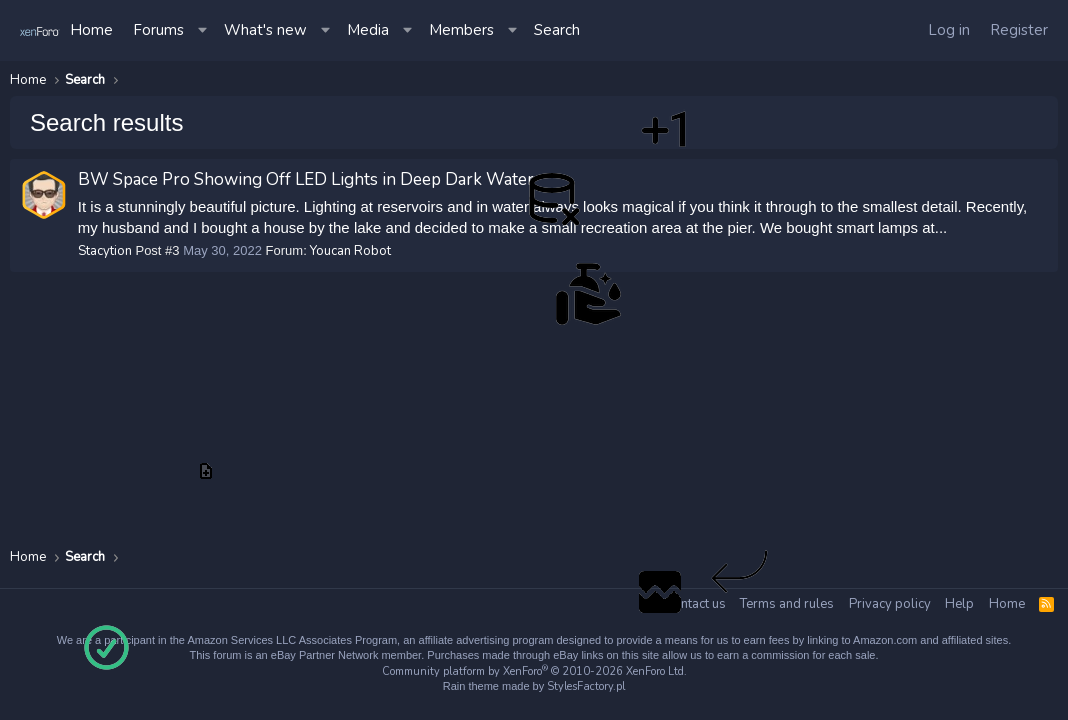 The height and width of the screenshot is (720, 1068). I want to click on delete or remove a database, so click(552, 198).